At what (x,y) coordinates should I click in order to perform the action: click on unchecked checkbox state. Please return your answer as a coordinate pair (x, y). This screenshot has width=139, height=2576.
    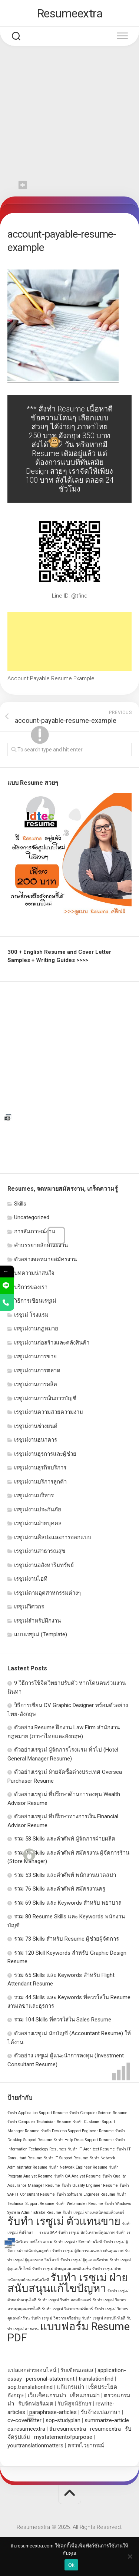
    Looking at the image, I should click on (56, 1236).